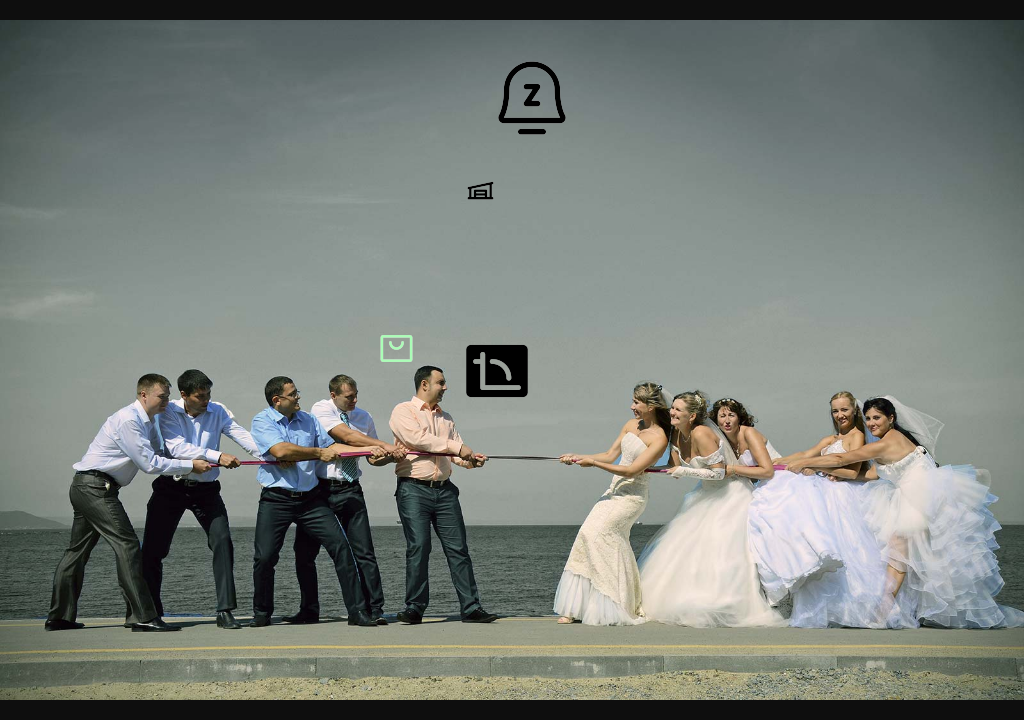 Image resolution: width=1024 pixels, height=720 pixels. Describe the element at coordinates (497, 371) in the screenshot. I see `measure or adjust an angle` at that location.